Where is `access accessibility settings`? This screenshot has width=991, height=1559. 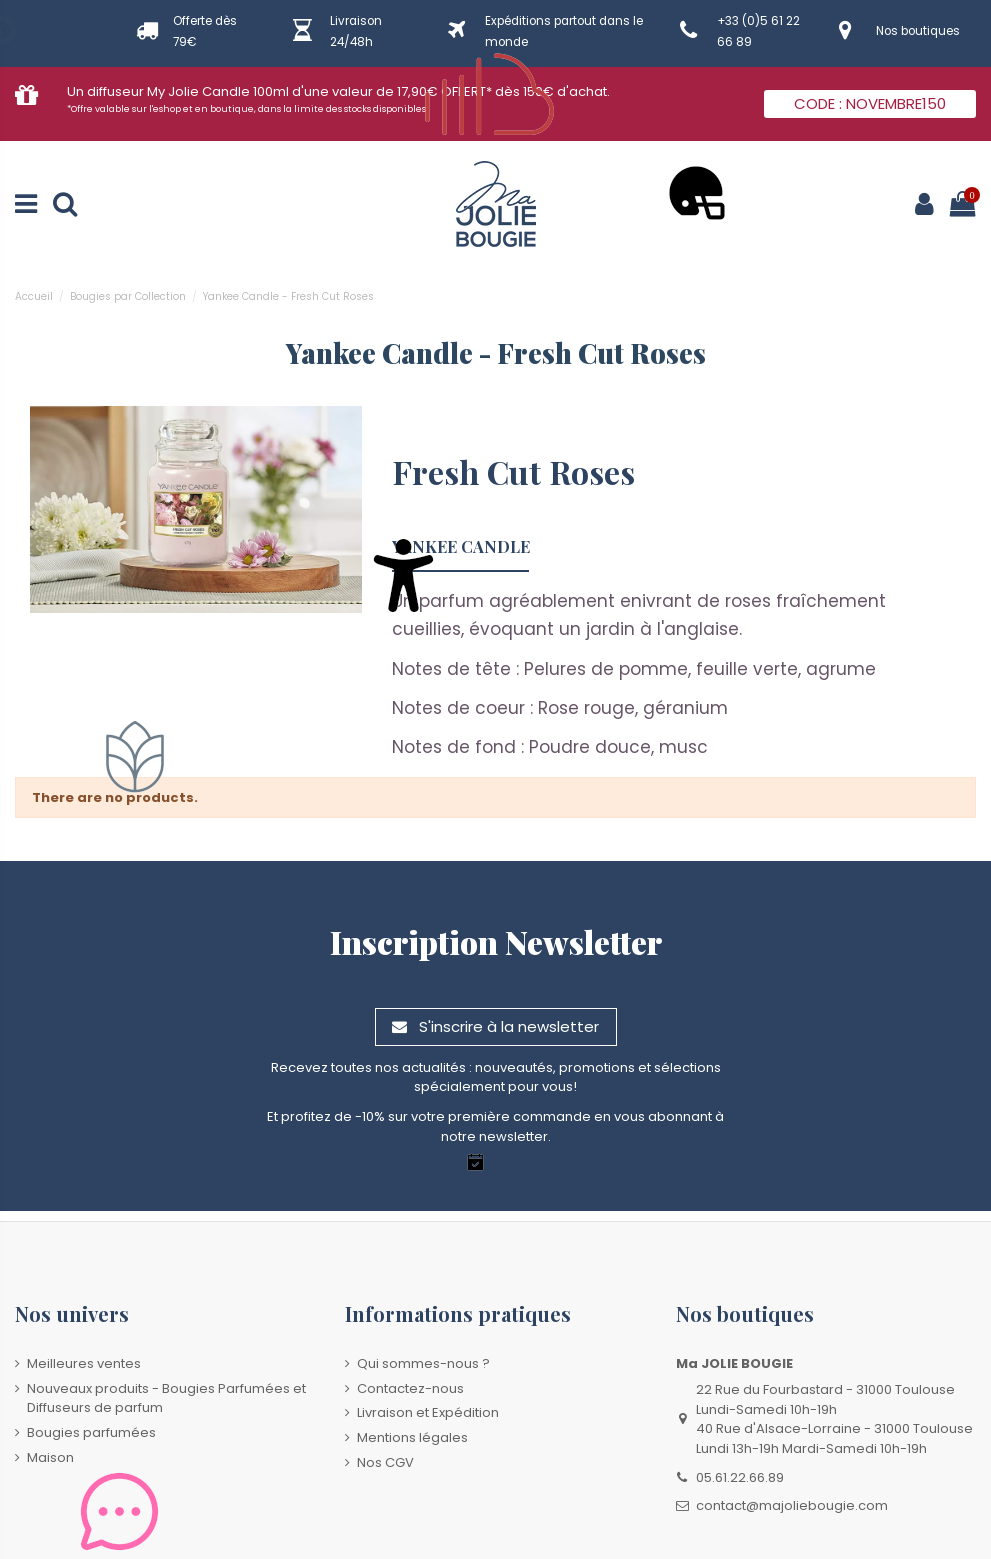 access accessibility settings is located at coordinates (403, 575).